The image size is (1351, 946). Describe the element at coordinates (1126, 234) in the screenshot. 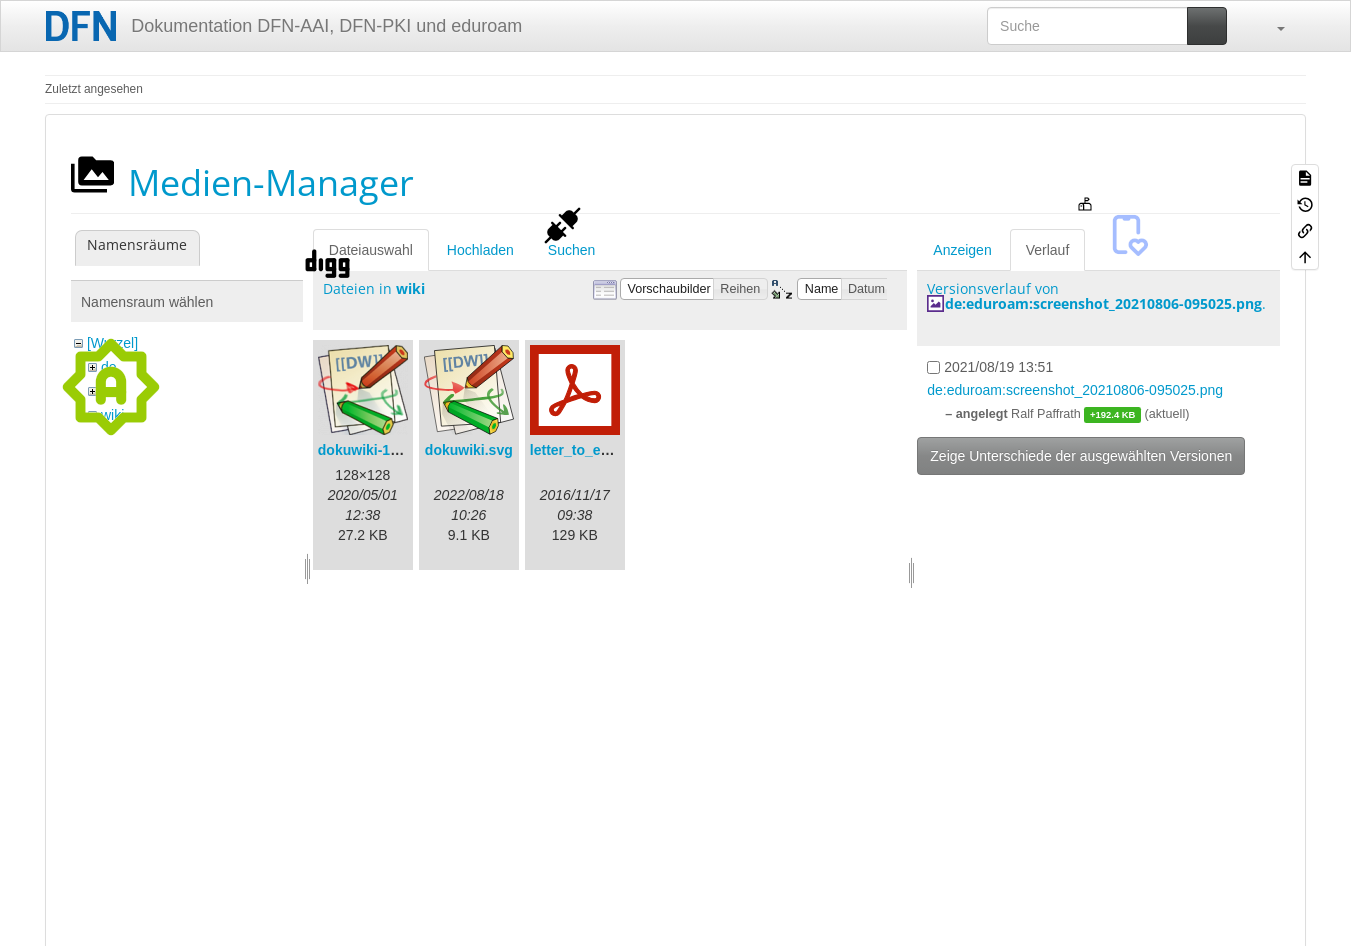

I see `add device to favorites` at that location.